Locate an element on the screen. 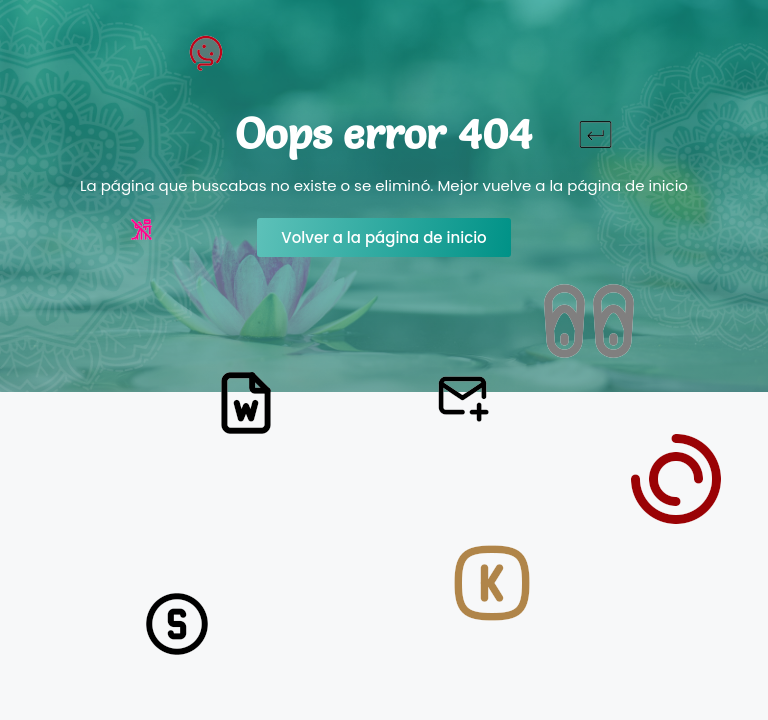 The width and height of the screenshot is (768, 720). compose a new email is located at coordinates (462, 395).